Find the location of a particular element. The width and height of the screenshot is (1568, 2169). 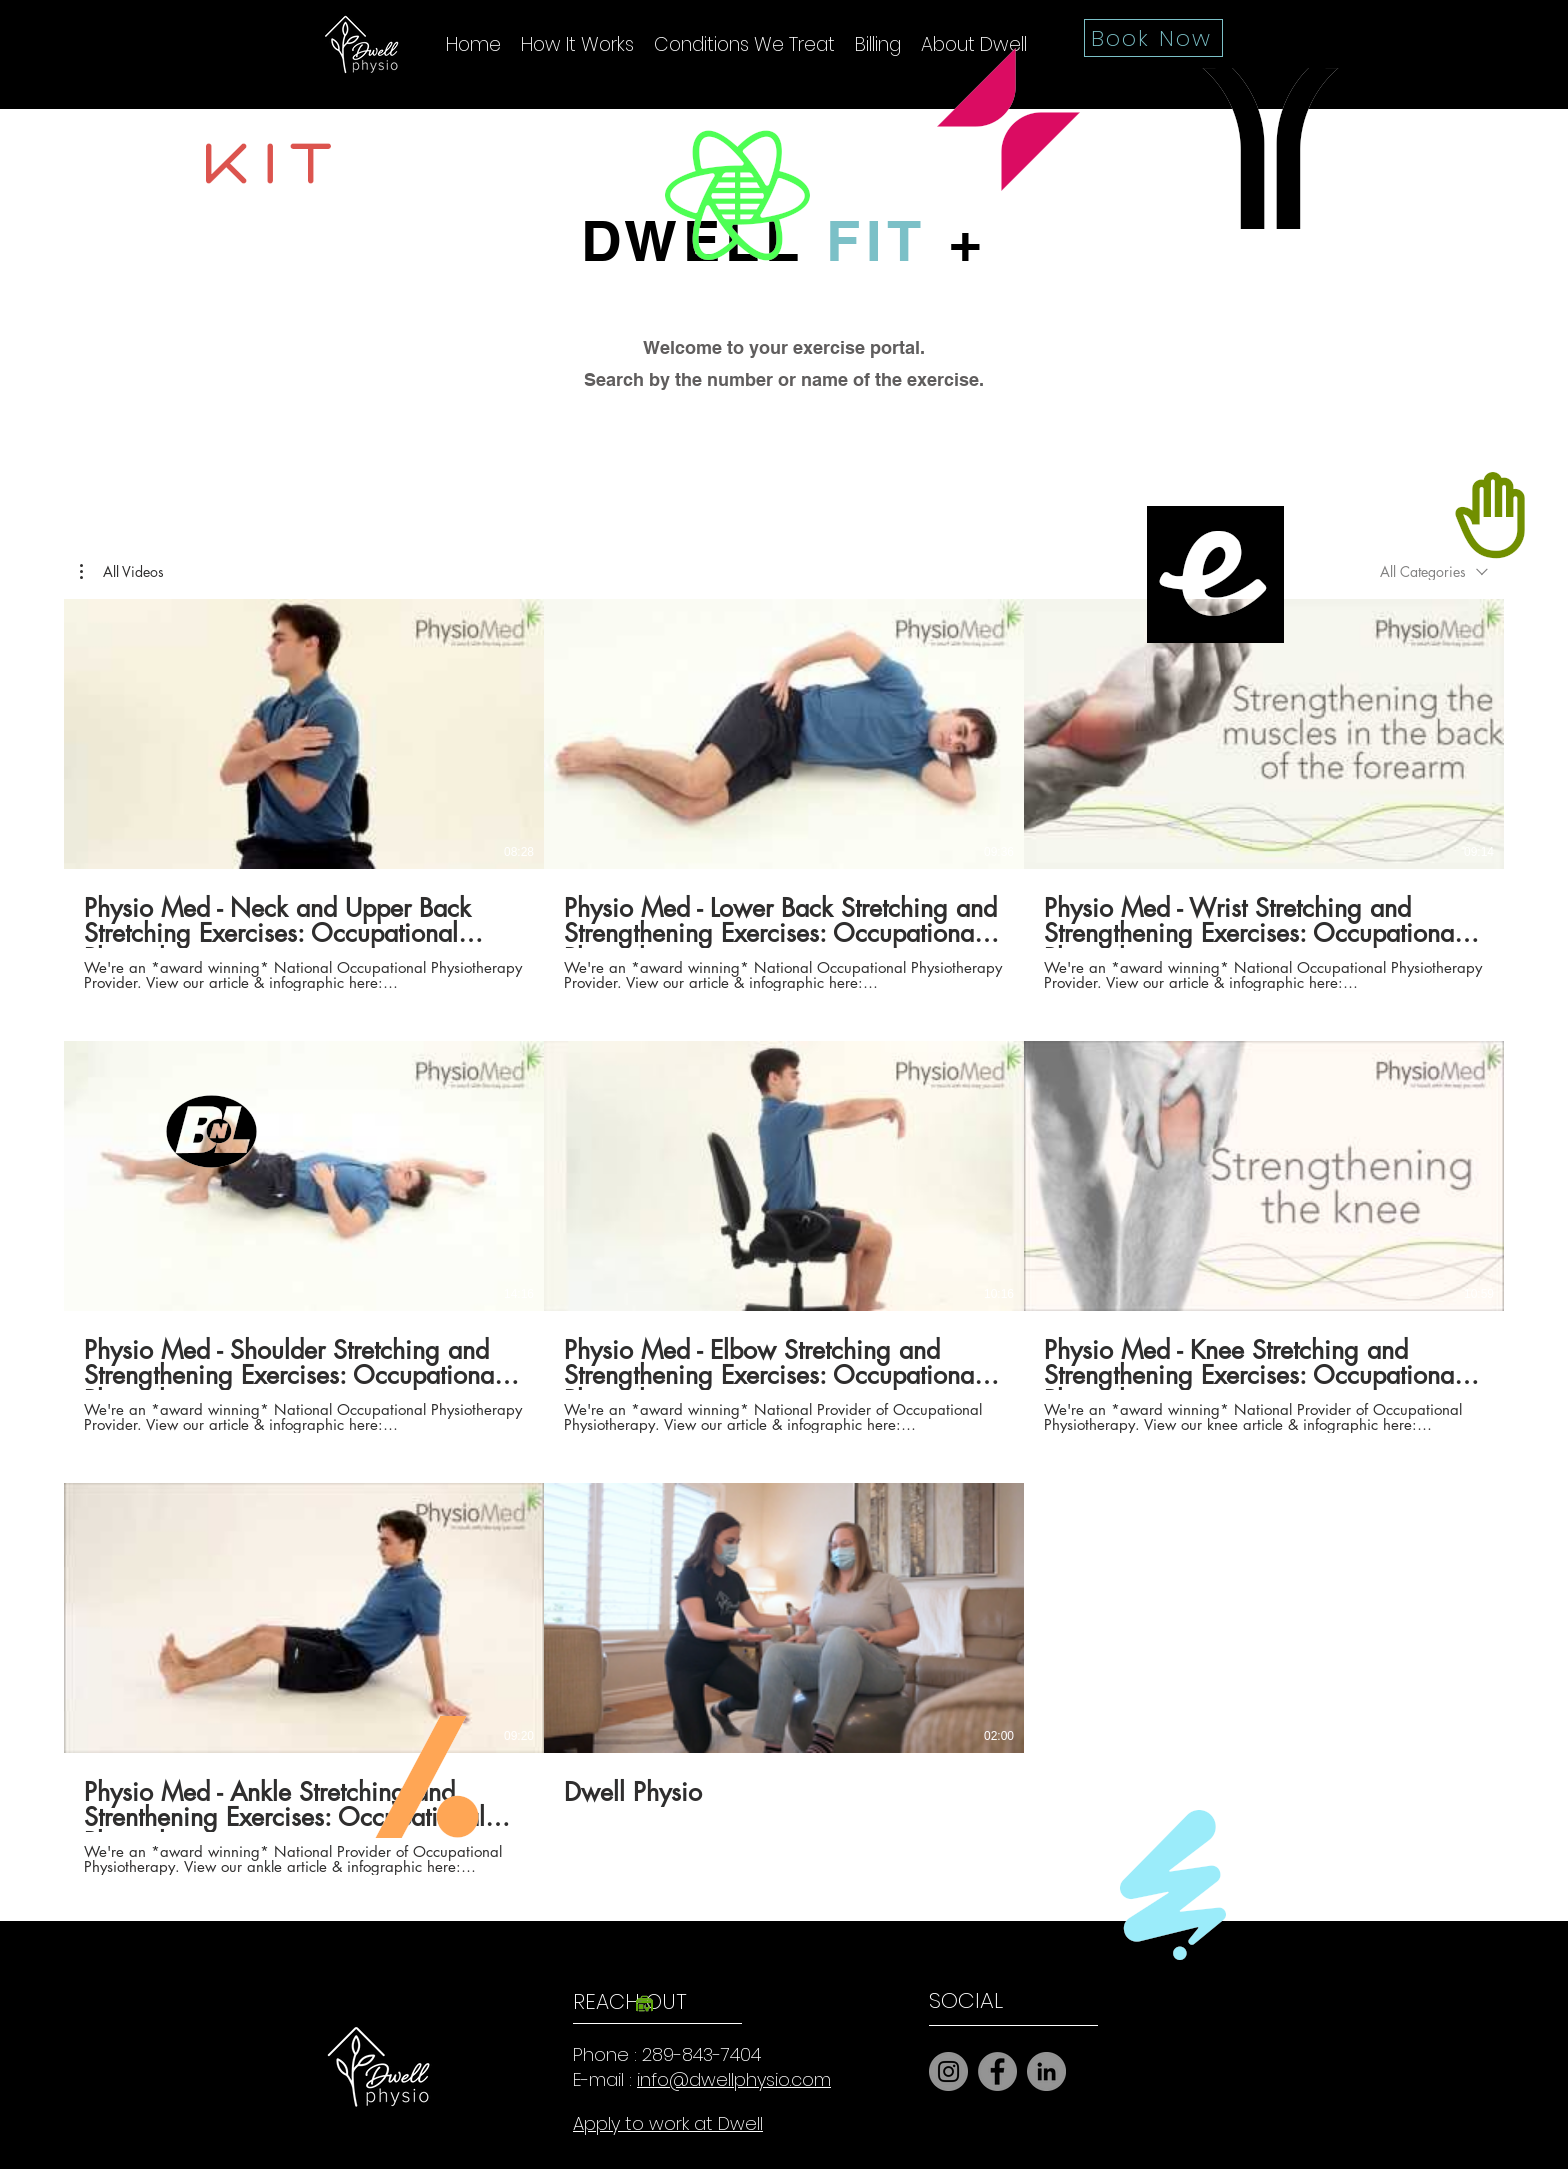

stop or pause current action is located at coordinates (1491, 517).